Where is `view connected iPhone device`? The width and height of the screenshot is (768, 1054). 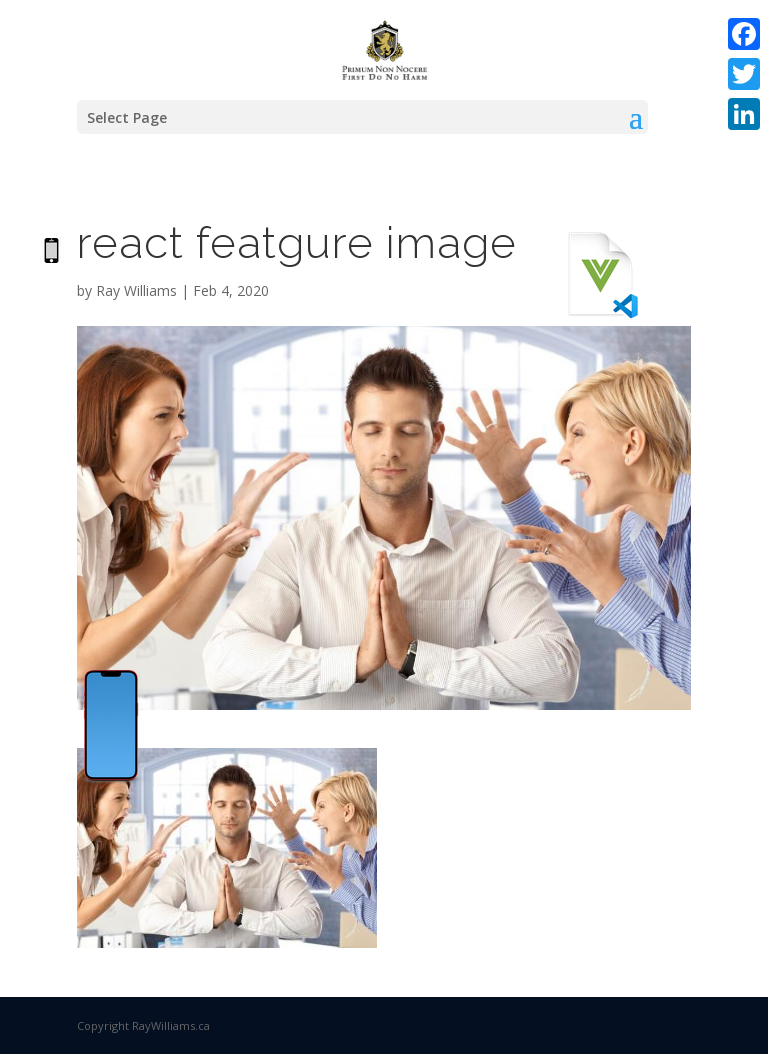 view connected iPhone device is located at coordinates (51, 250).